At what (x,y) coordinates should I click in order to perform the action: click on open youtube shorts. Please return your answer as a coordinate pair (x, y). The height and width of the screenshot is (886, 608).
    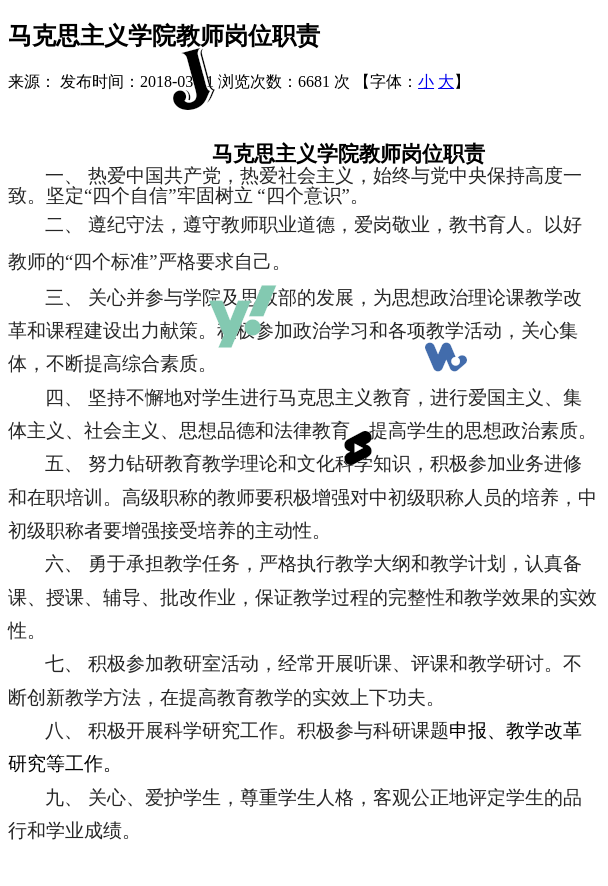
    Looking at the image, I should click on (358, 448).